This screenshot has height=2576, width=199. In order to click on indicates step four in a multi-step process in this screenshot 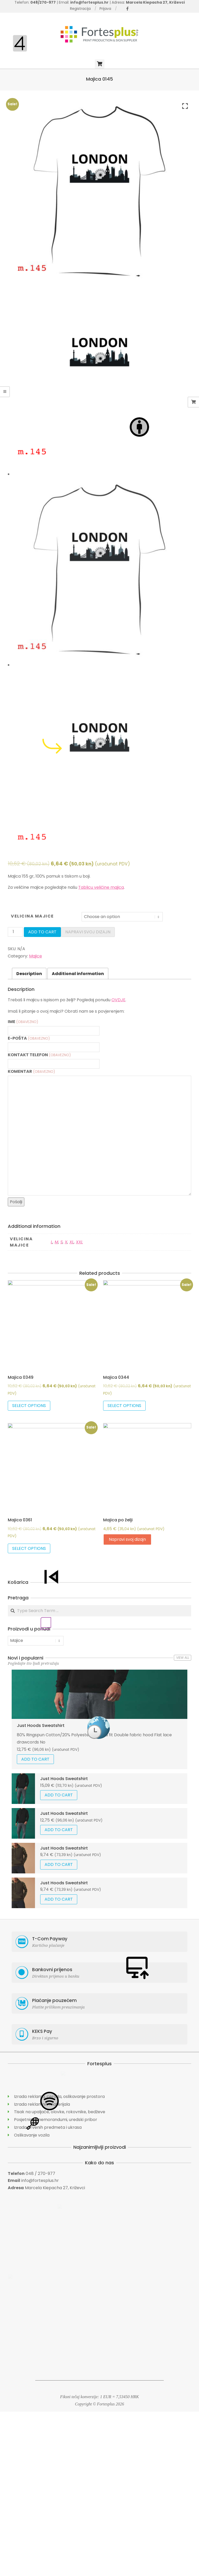, I will do `click(20, 43)`.